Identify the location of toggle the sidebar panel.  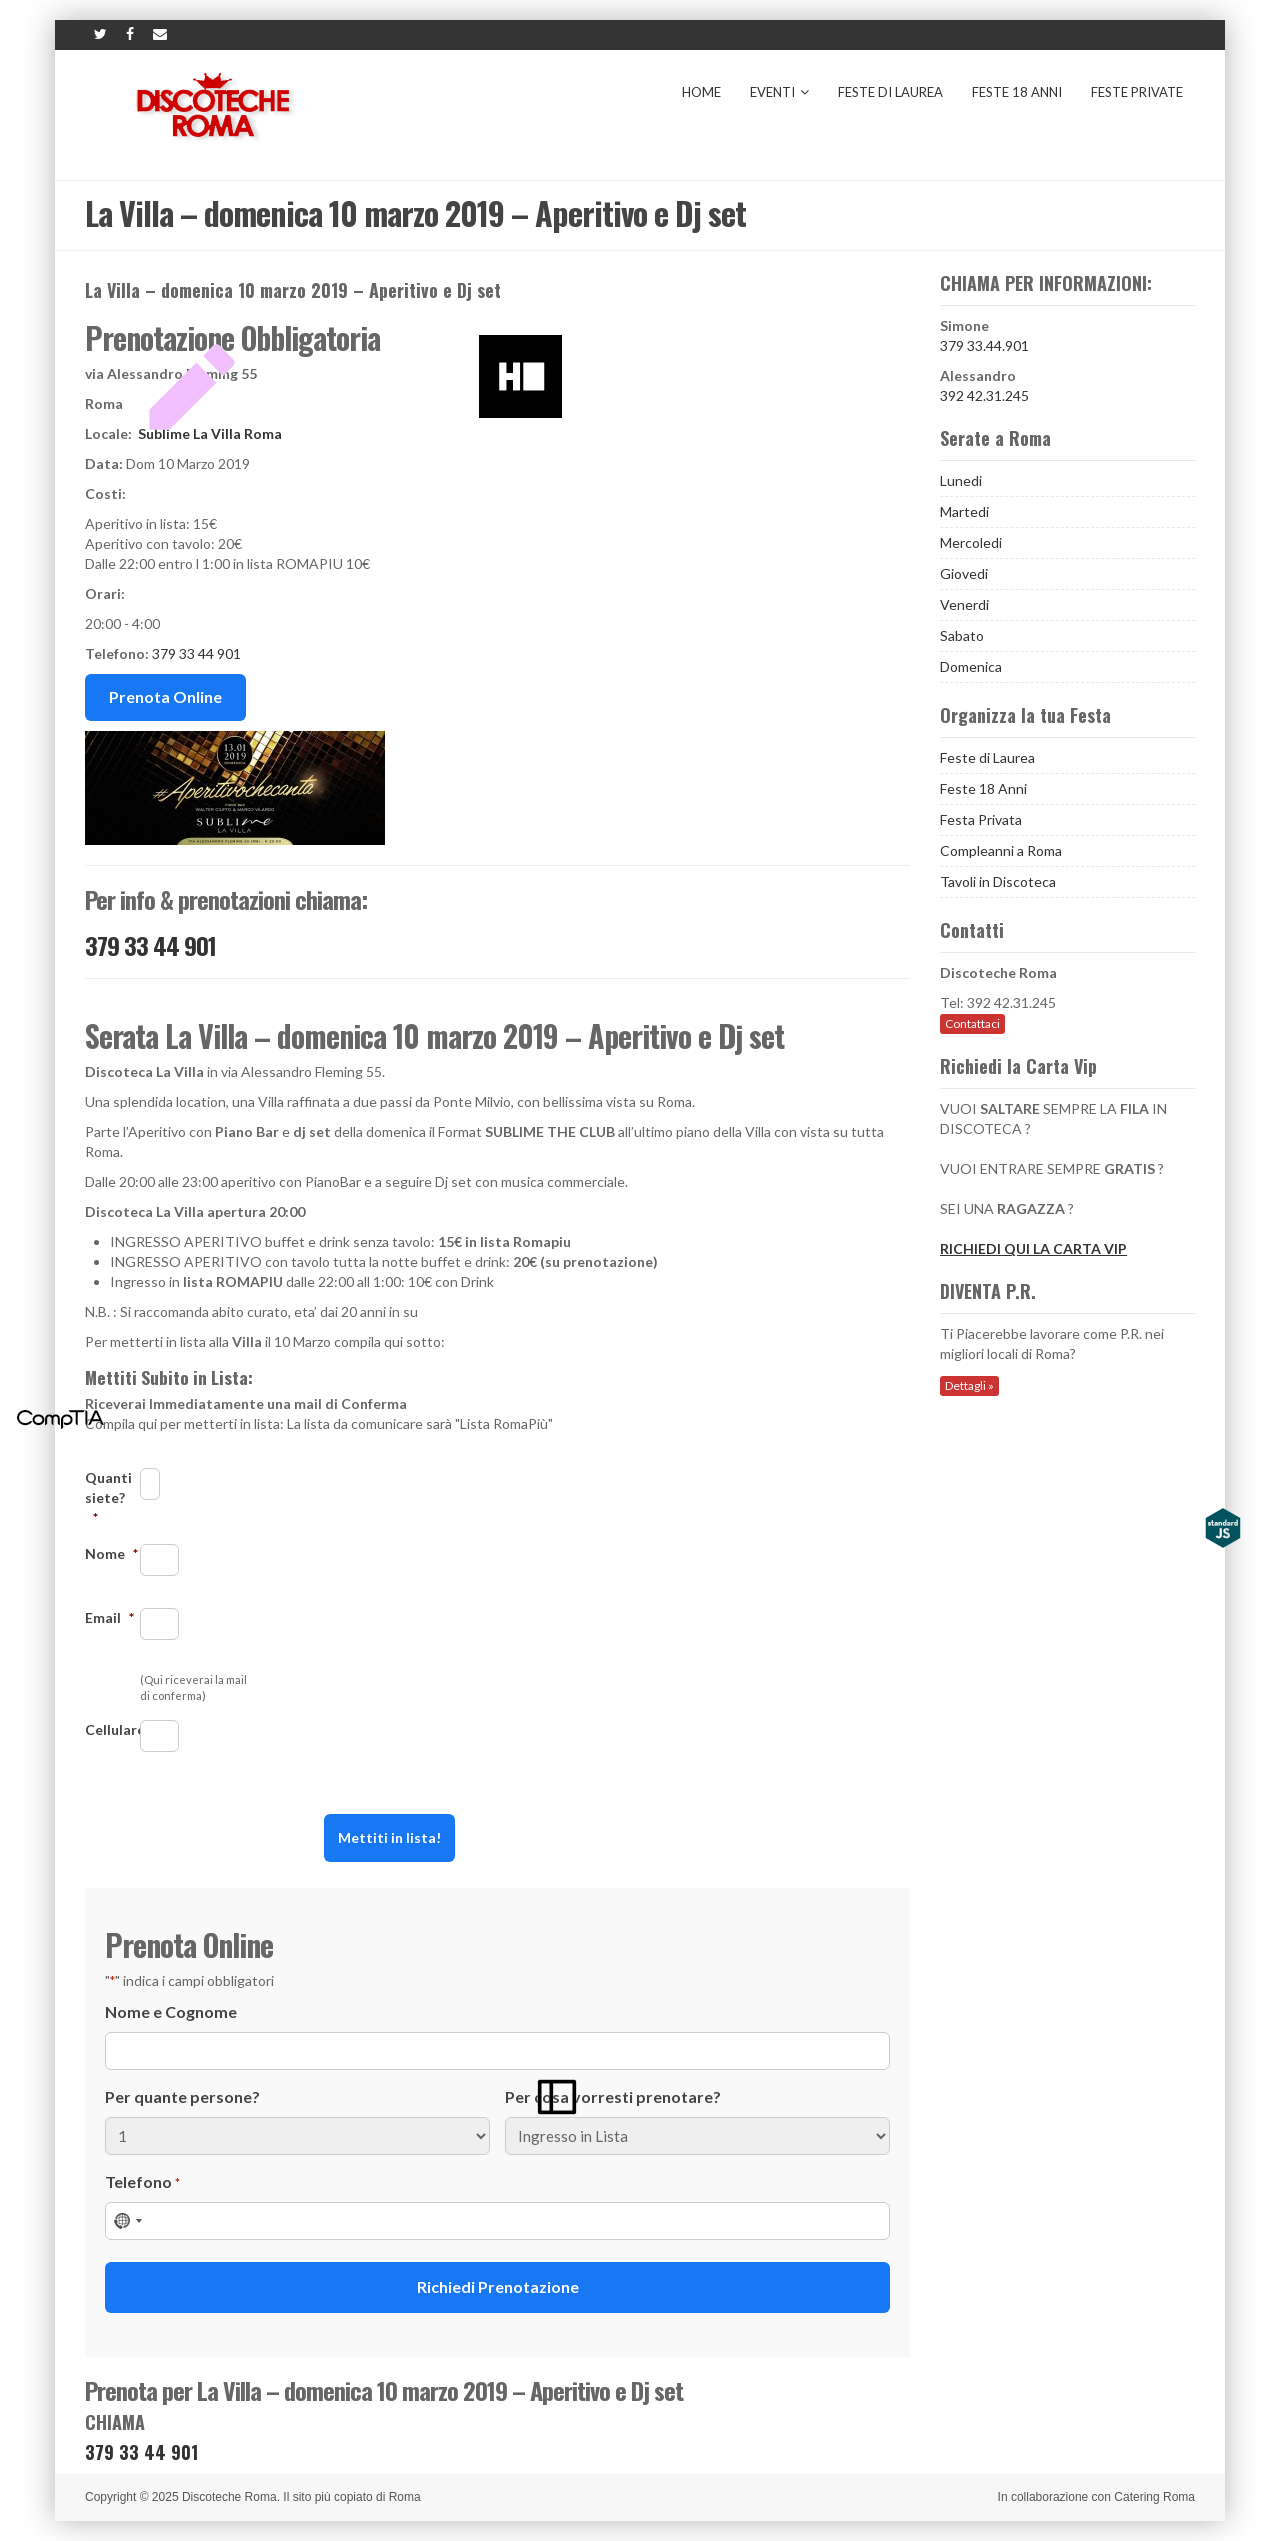
(557, 2097).